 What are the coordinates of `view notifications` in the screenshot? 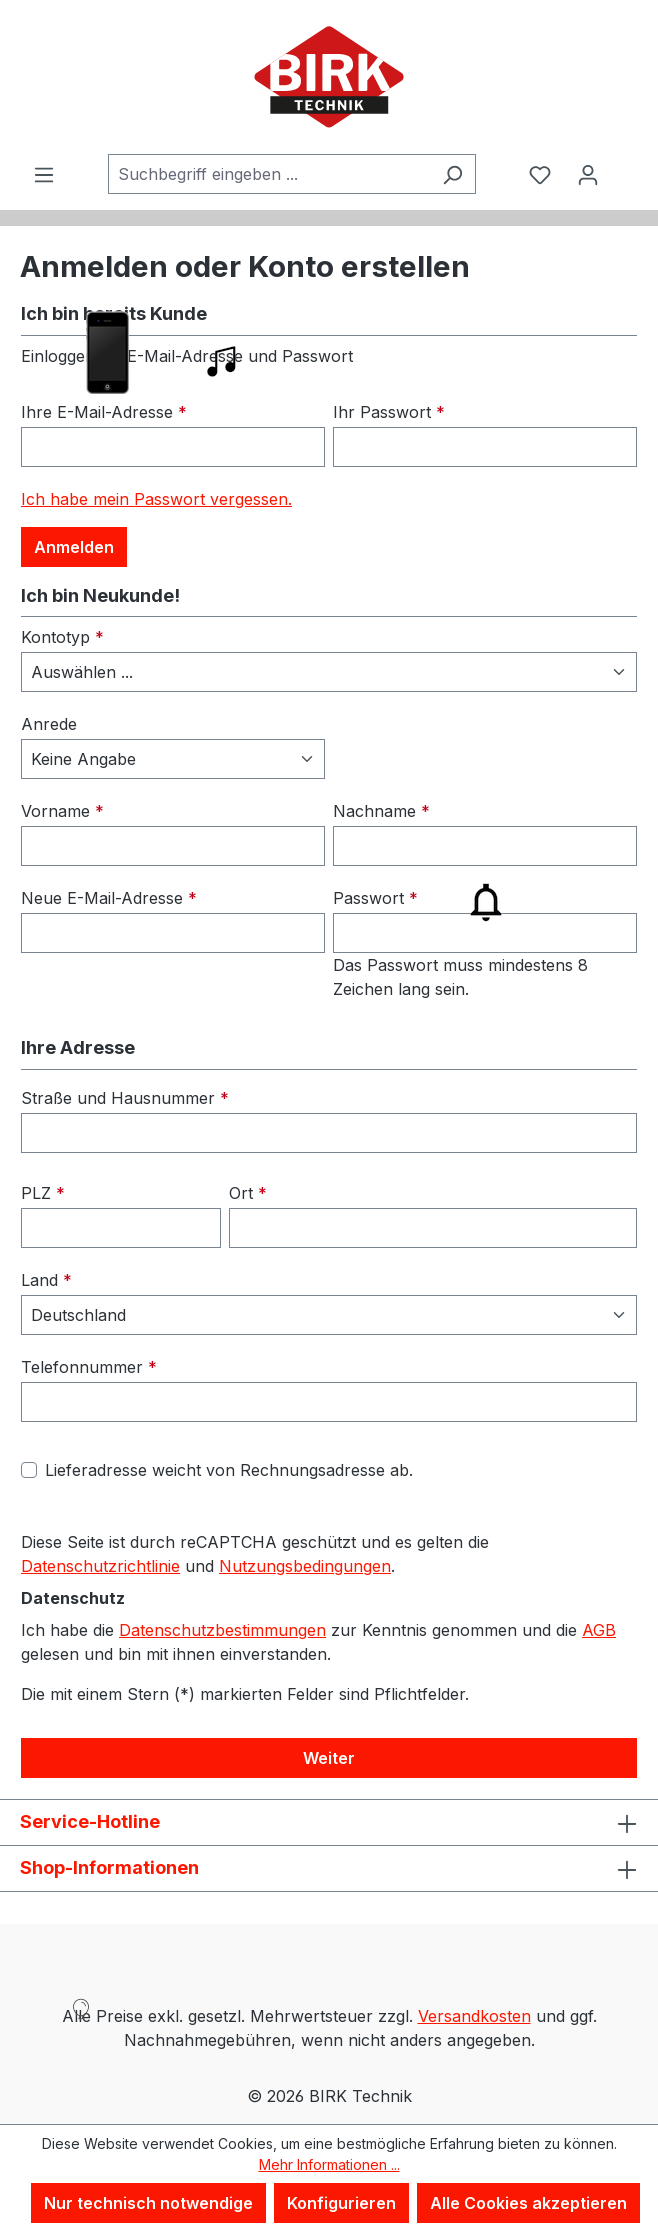 It's located at (486, 902).